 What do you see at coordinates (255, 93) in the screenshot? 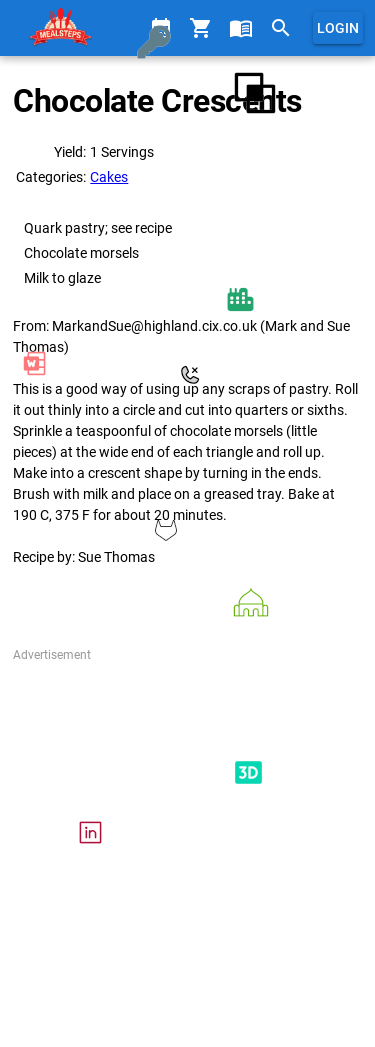
I see `combine or merge selected layers` at bounding box center [255, 93].